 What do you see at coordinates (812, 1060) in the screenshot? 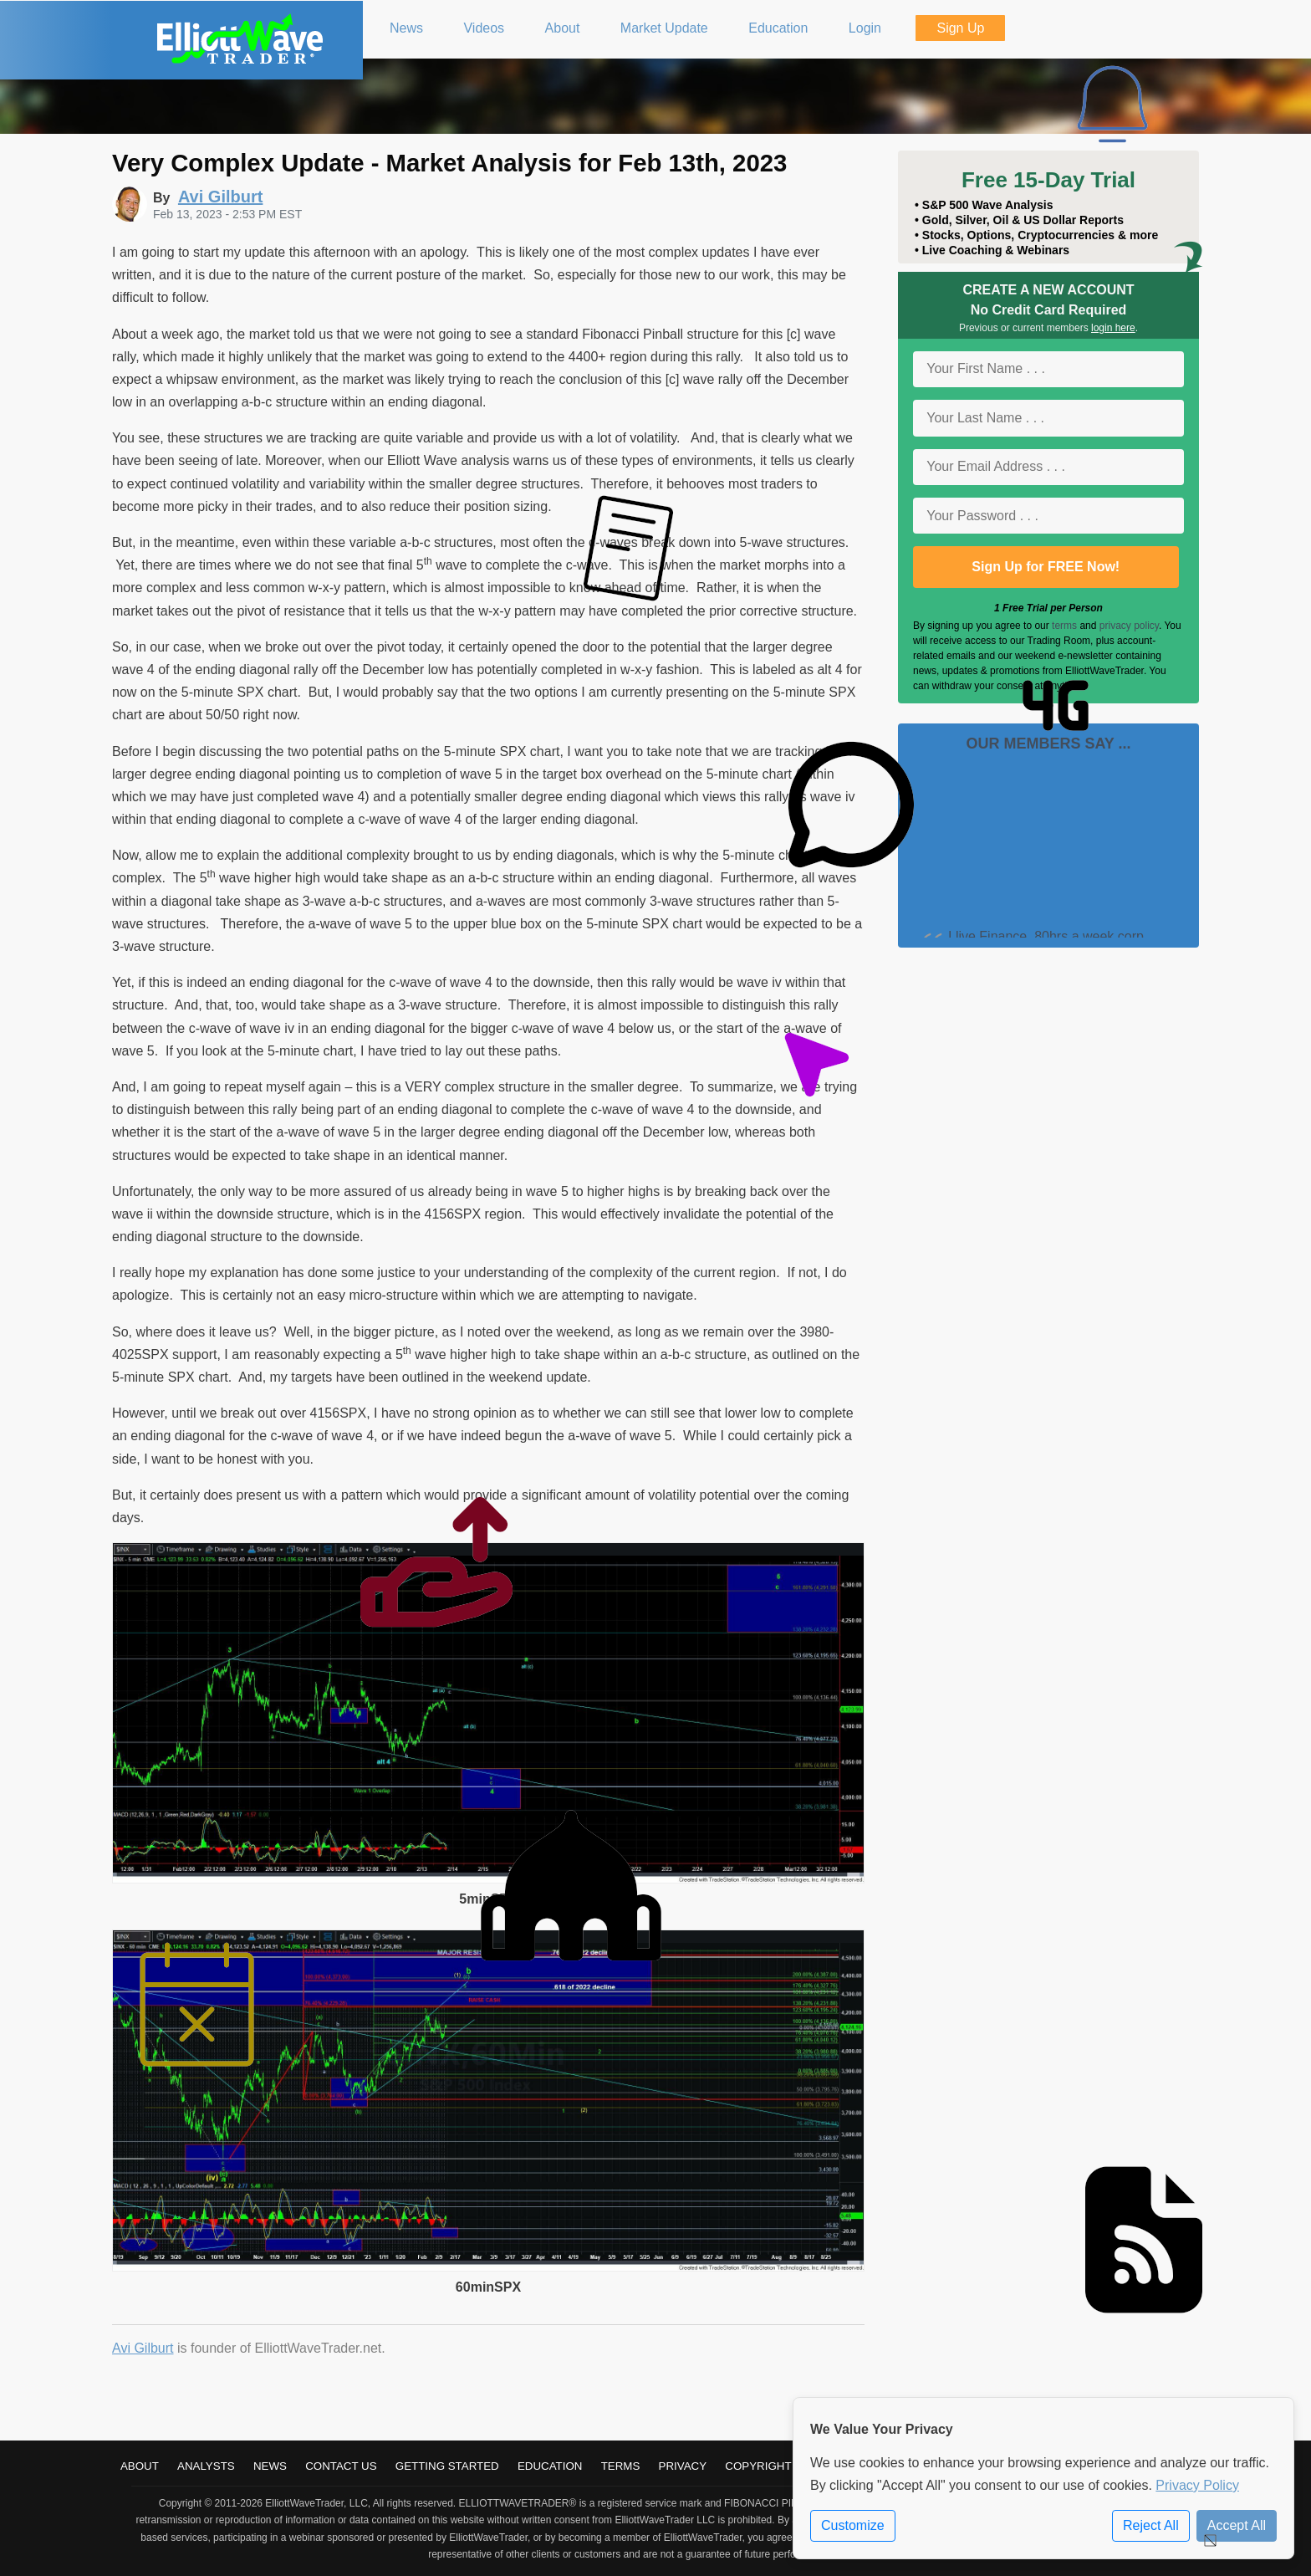
I see `tap to navigate to a destination` at bounding box center [812, 1060].